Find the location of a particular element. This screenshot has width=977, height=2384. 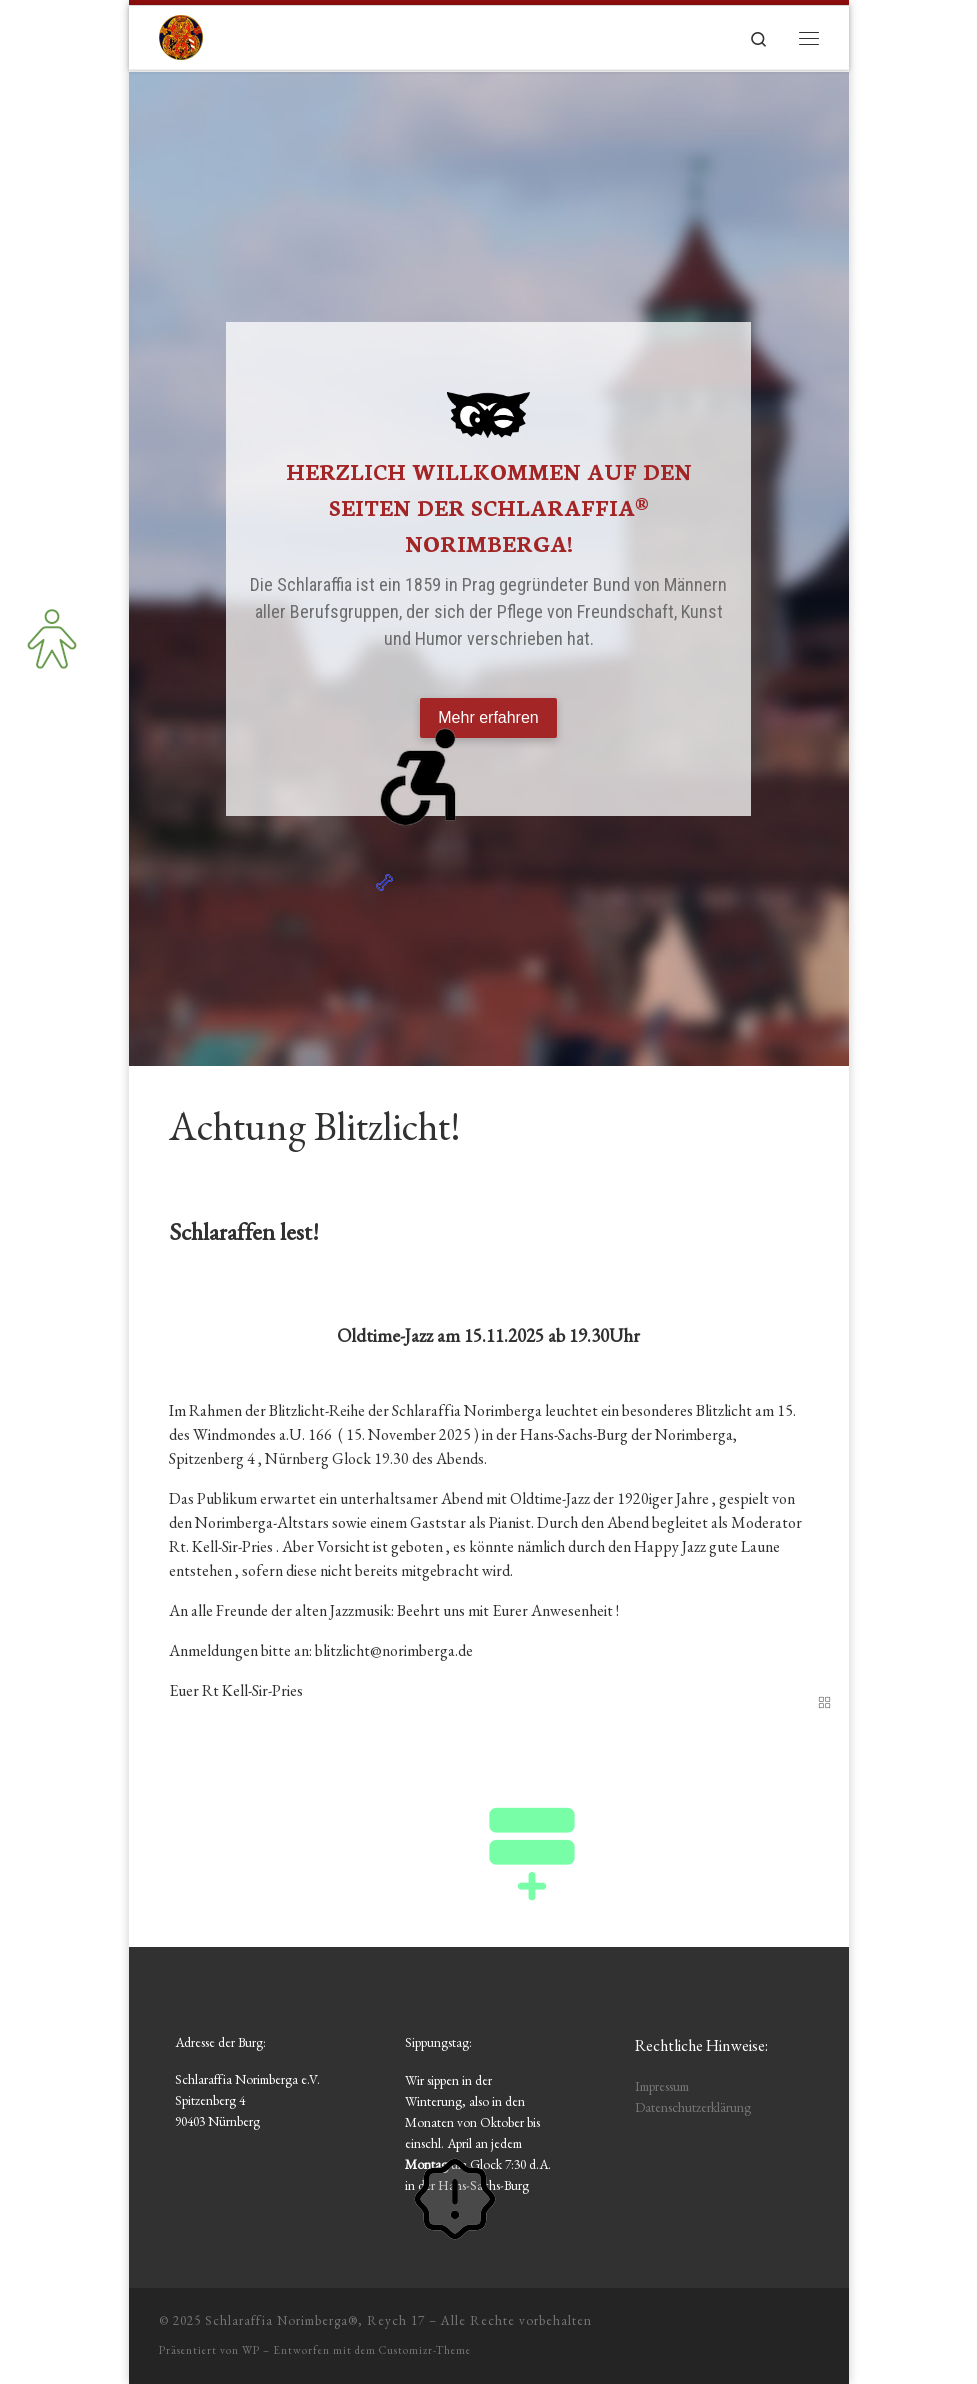

add a new row below is located at coordinates (532, 1847).